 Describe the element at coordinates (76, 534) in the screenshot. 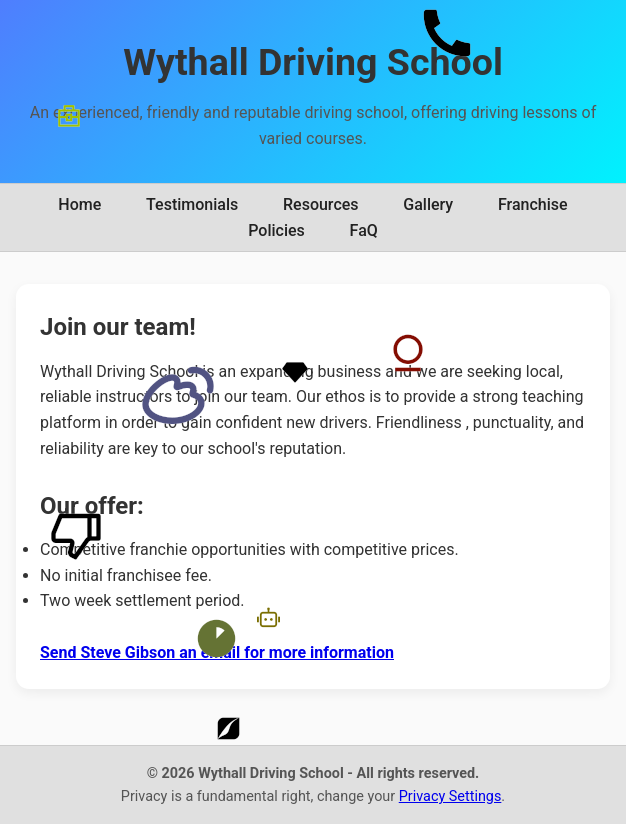

I see `dislike or downvote content` at that location.